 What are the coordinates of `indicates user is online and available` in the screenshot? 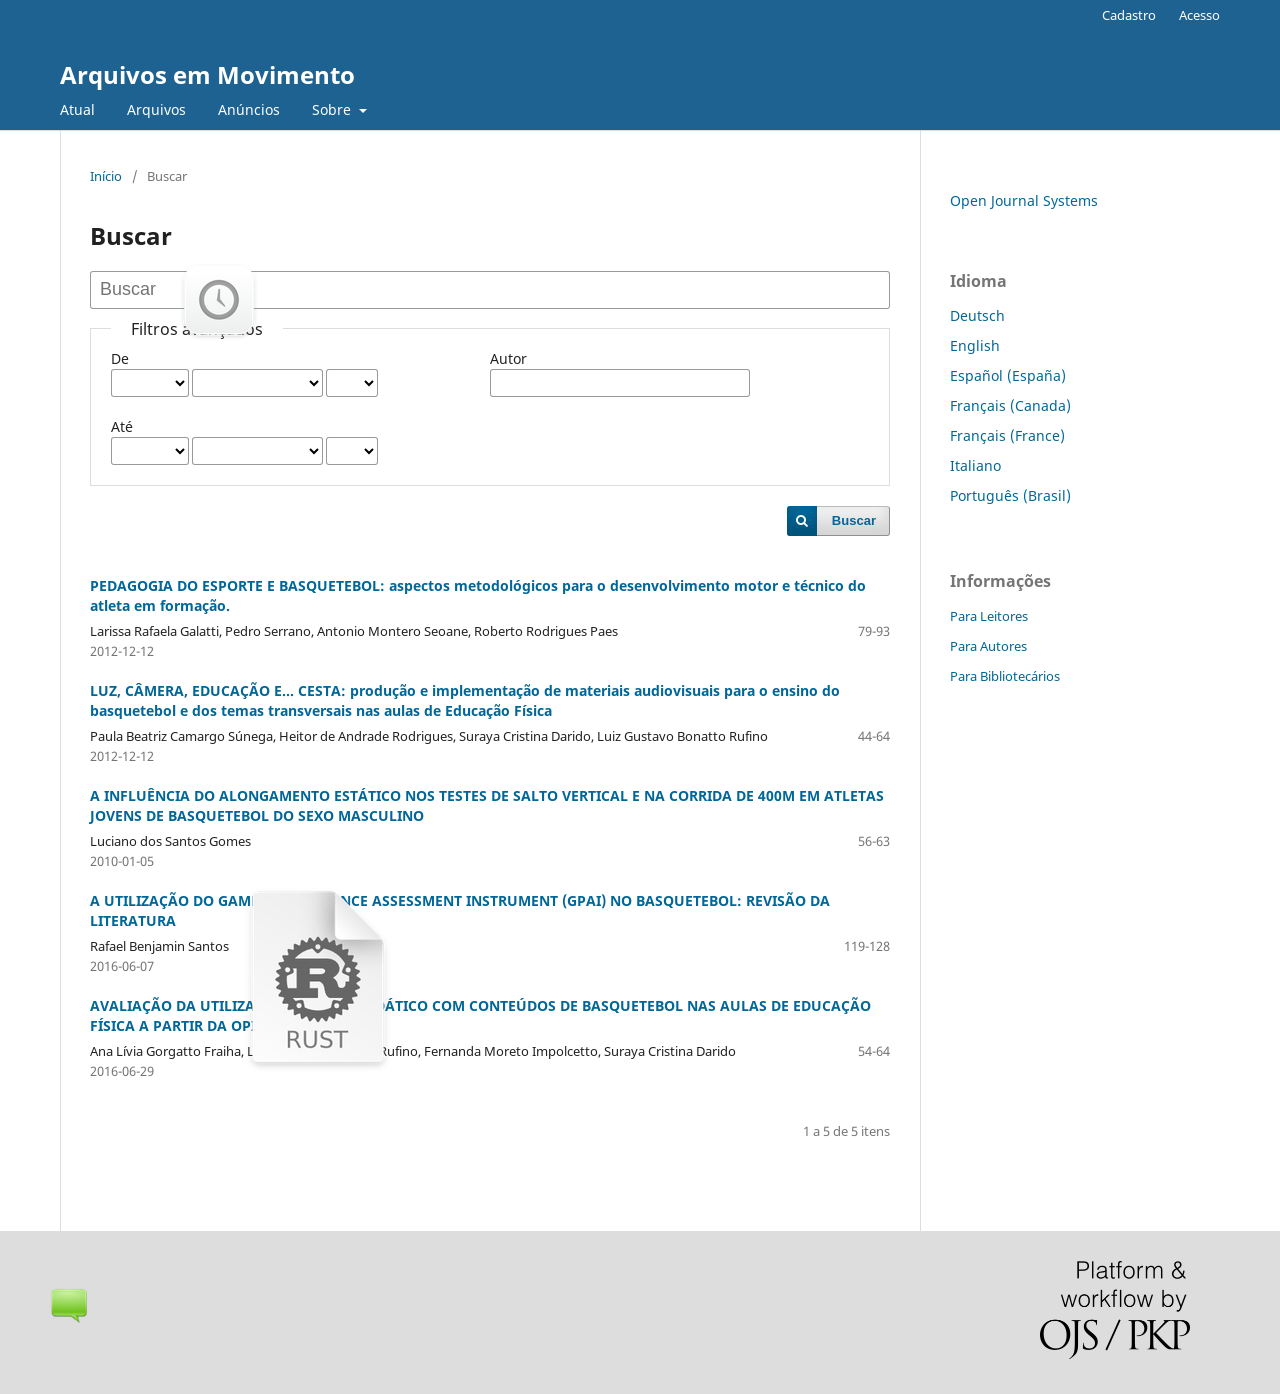 It's located at (69, 1305).